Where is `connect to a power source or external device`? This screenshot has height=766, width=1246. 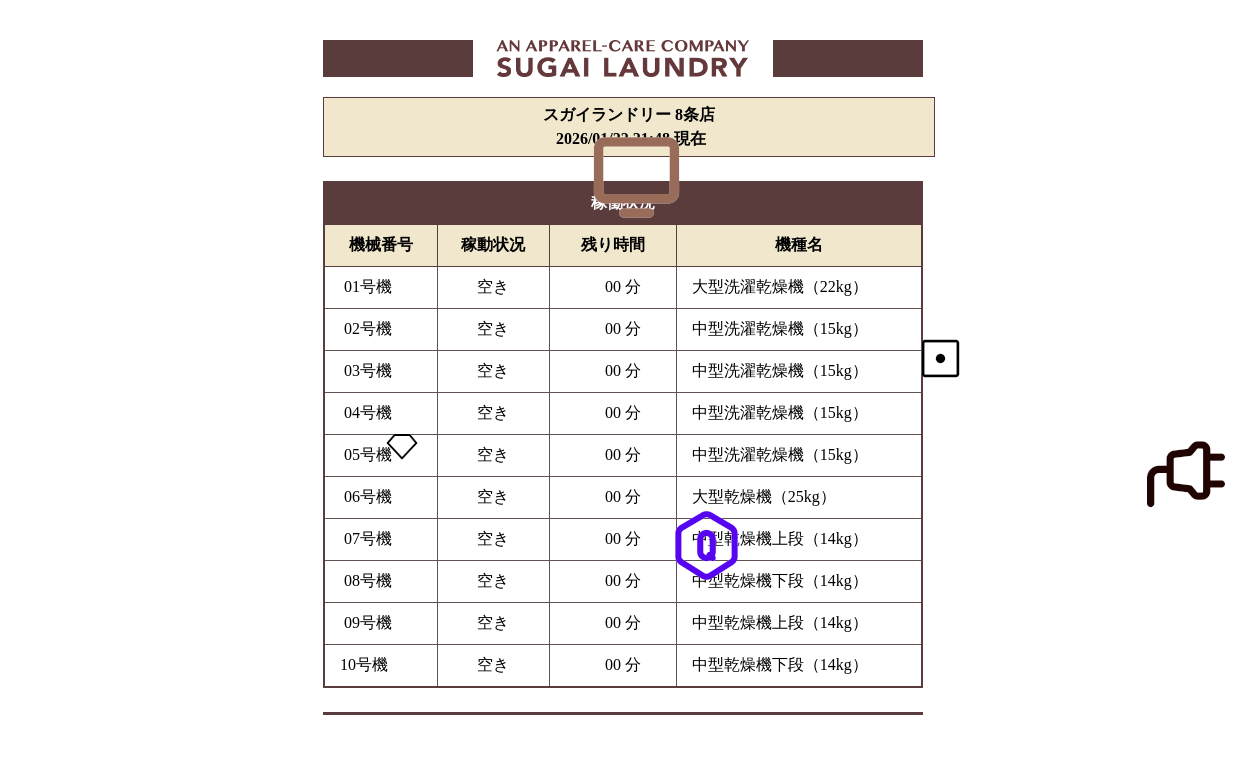
connect to a power source or external device is located at coordinates (1186, 473).